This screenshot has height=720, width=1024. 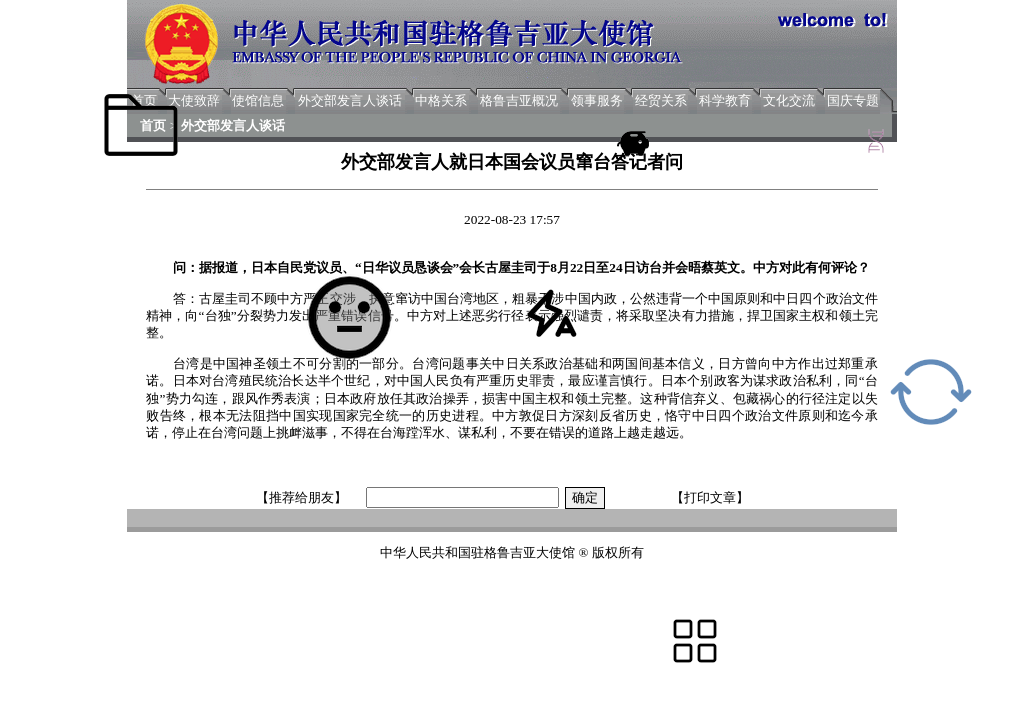 I want to click on indicates neutral feedback or rating, so click(x=349, y=317).